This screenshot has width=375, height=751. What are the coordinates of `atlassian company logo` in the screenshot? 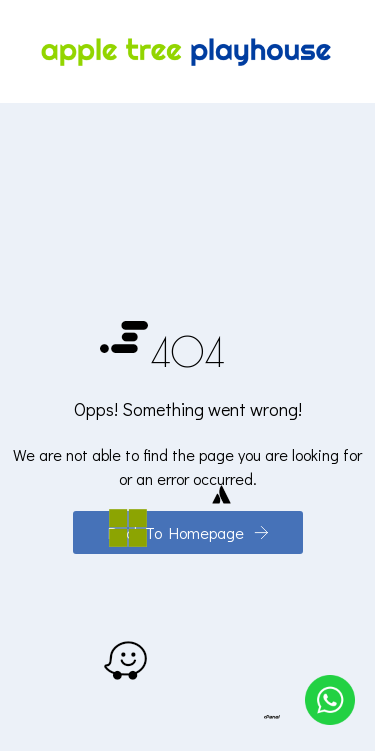 It's located at (221, 494).